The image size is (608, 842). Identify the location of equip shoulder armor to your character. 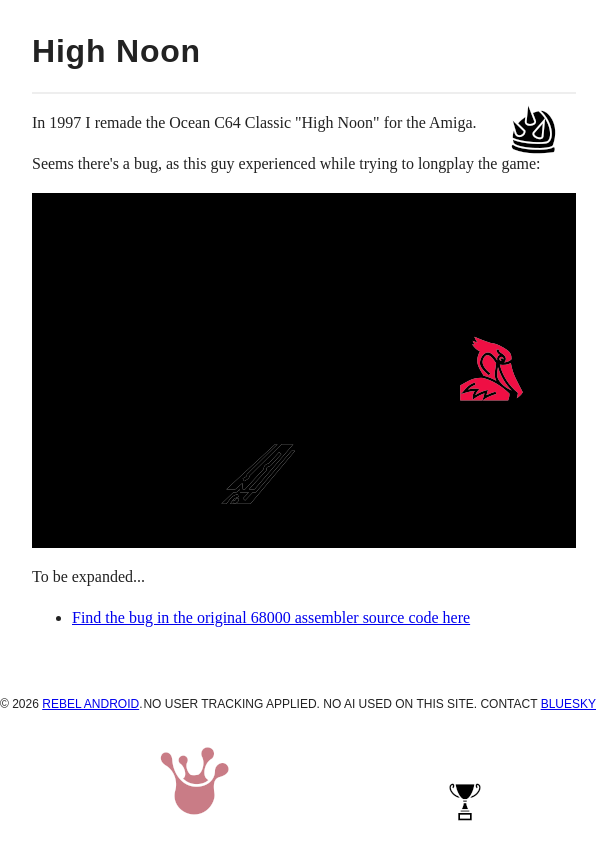
(533, 129).